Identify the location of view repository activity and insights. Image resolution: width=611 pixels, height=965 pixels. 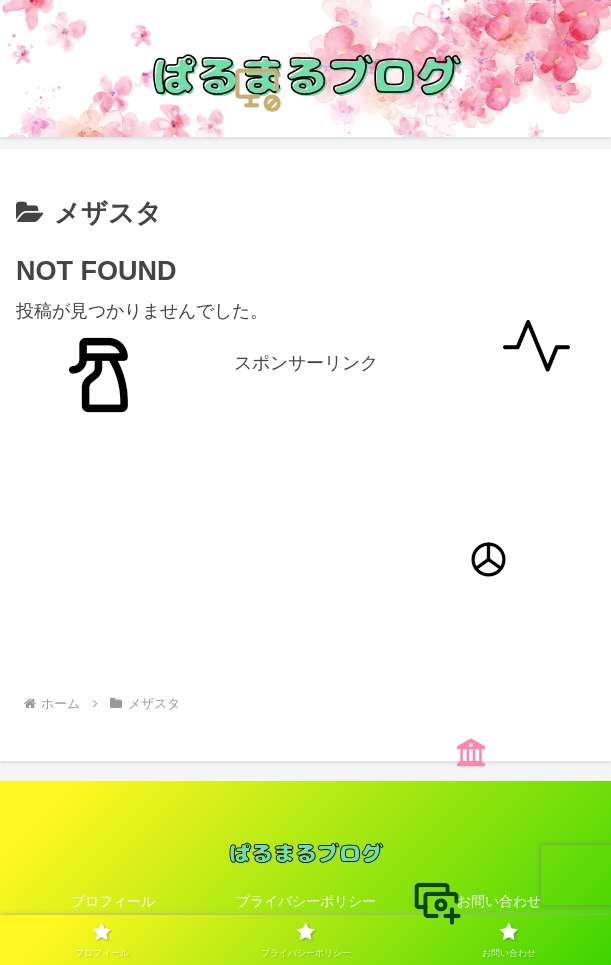
(536, 346).